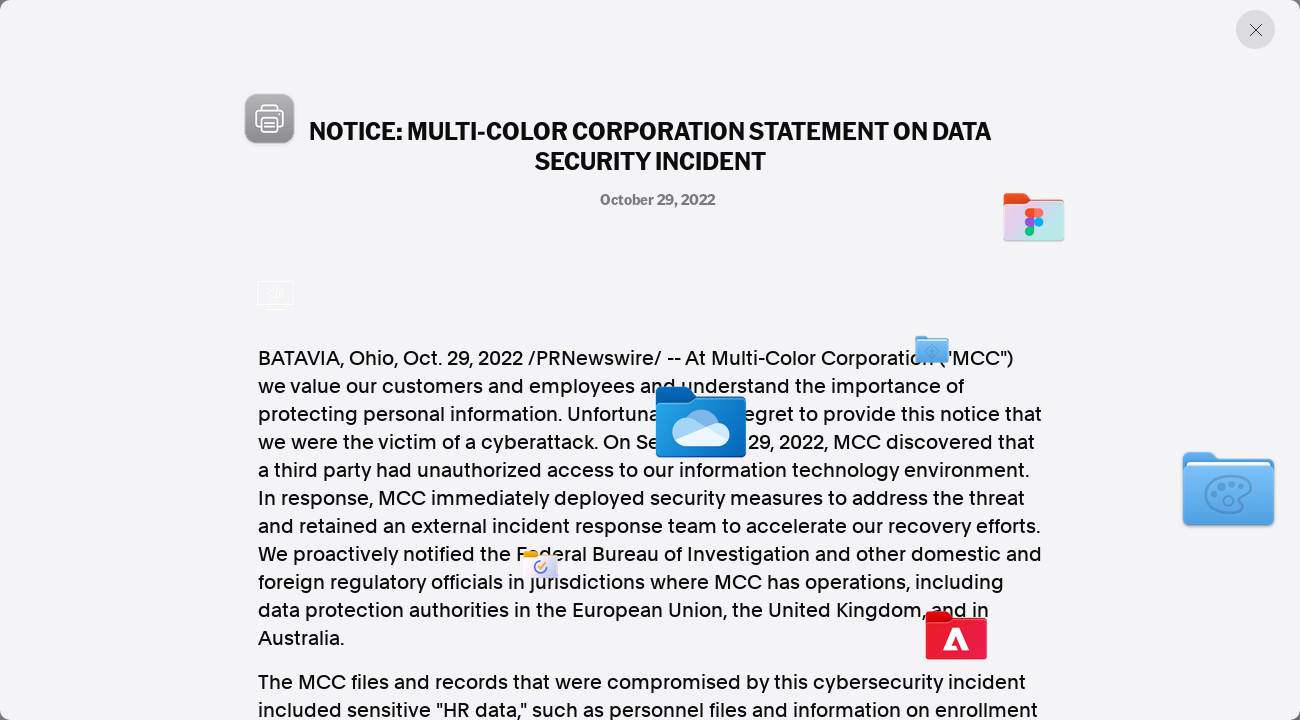 The width and height of the screenshot is (1300, 720). What do you see at coordinates (275, 295) in the screenshot?
I see `adjust display brightness settings` at bounding box center [275, 295].